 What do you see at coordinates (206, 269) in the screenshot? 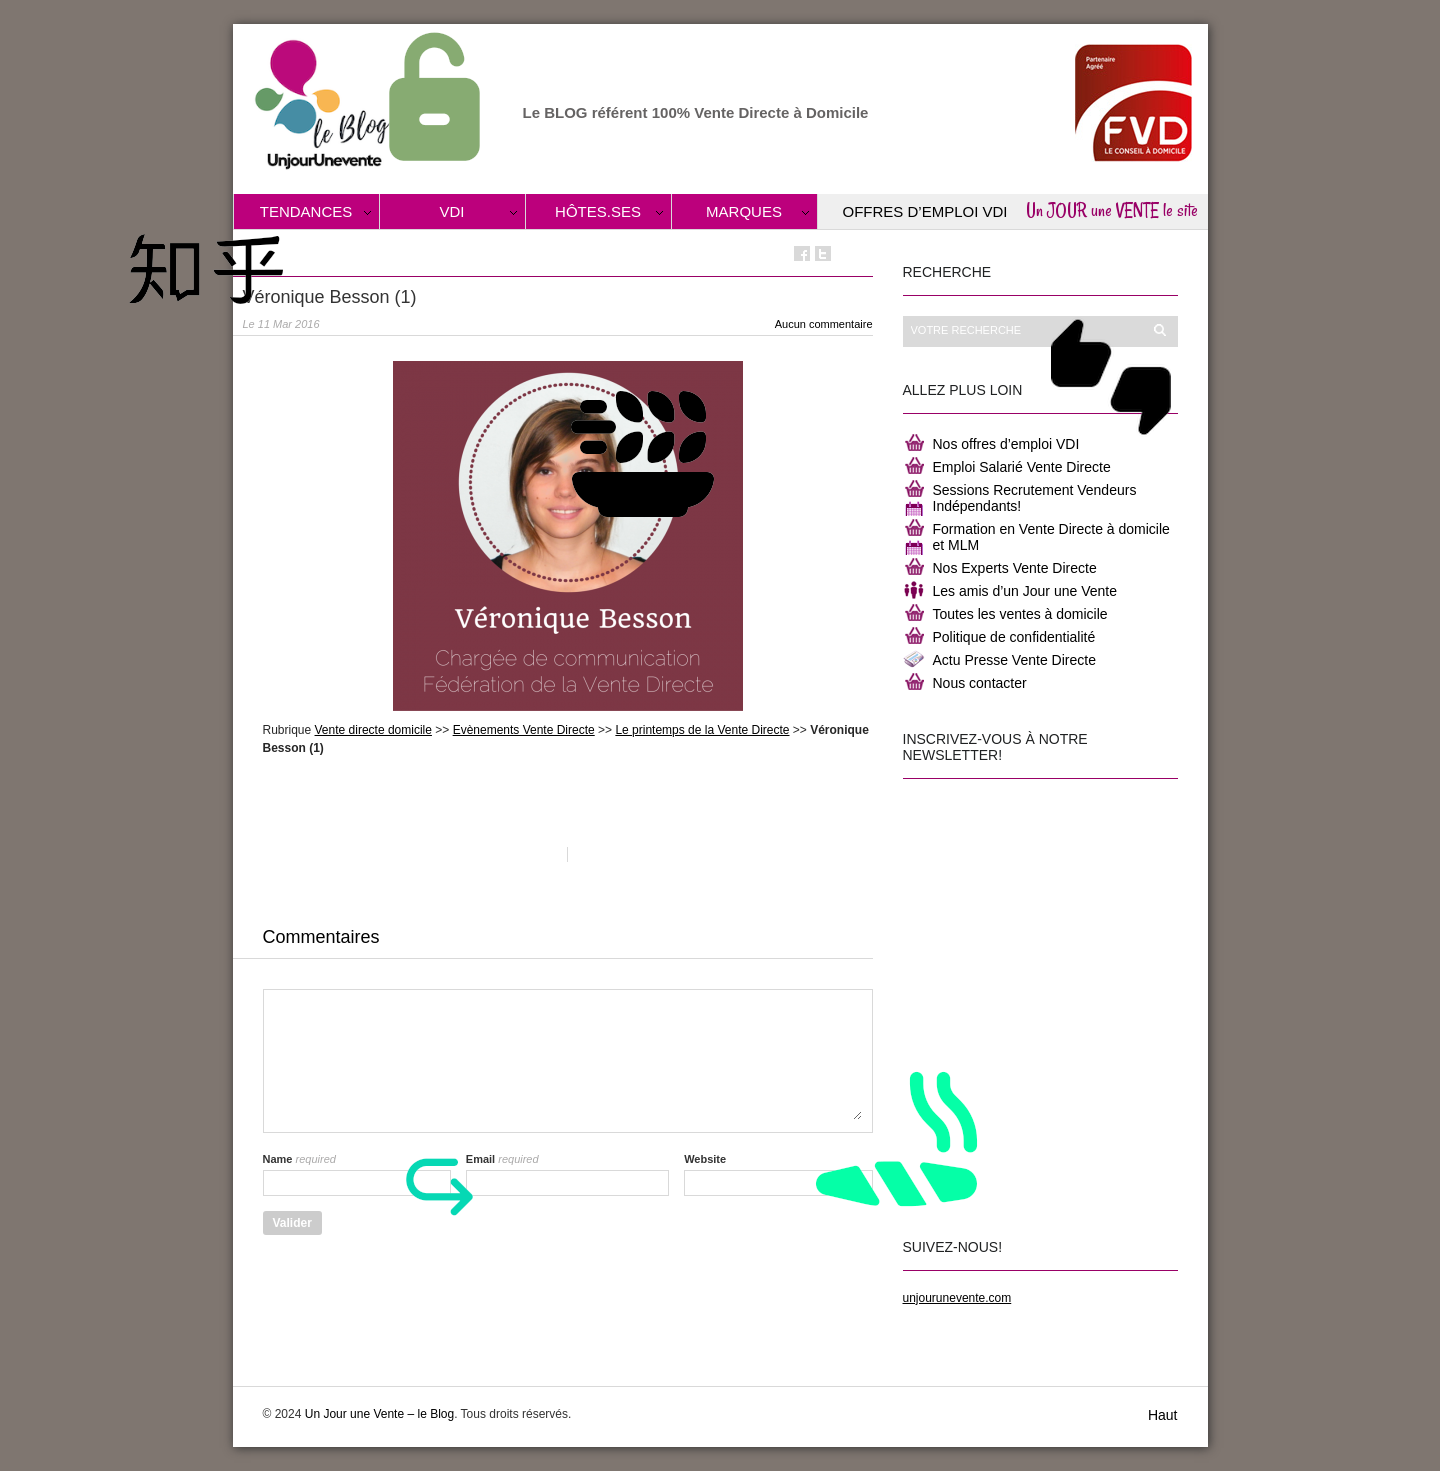
I see `open zhihu app or website` at bounding box center [206, 269].